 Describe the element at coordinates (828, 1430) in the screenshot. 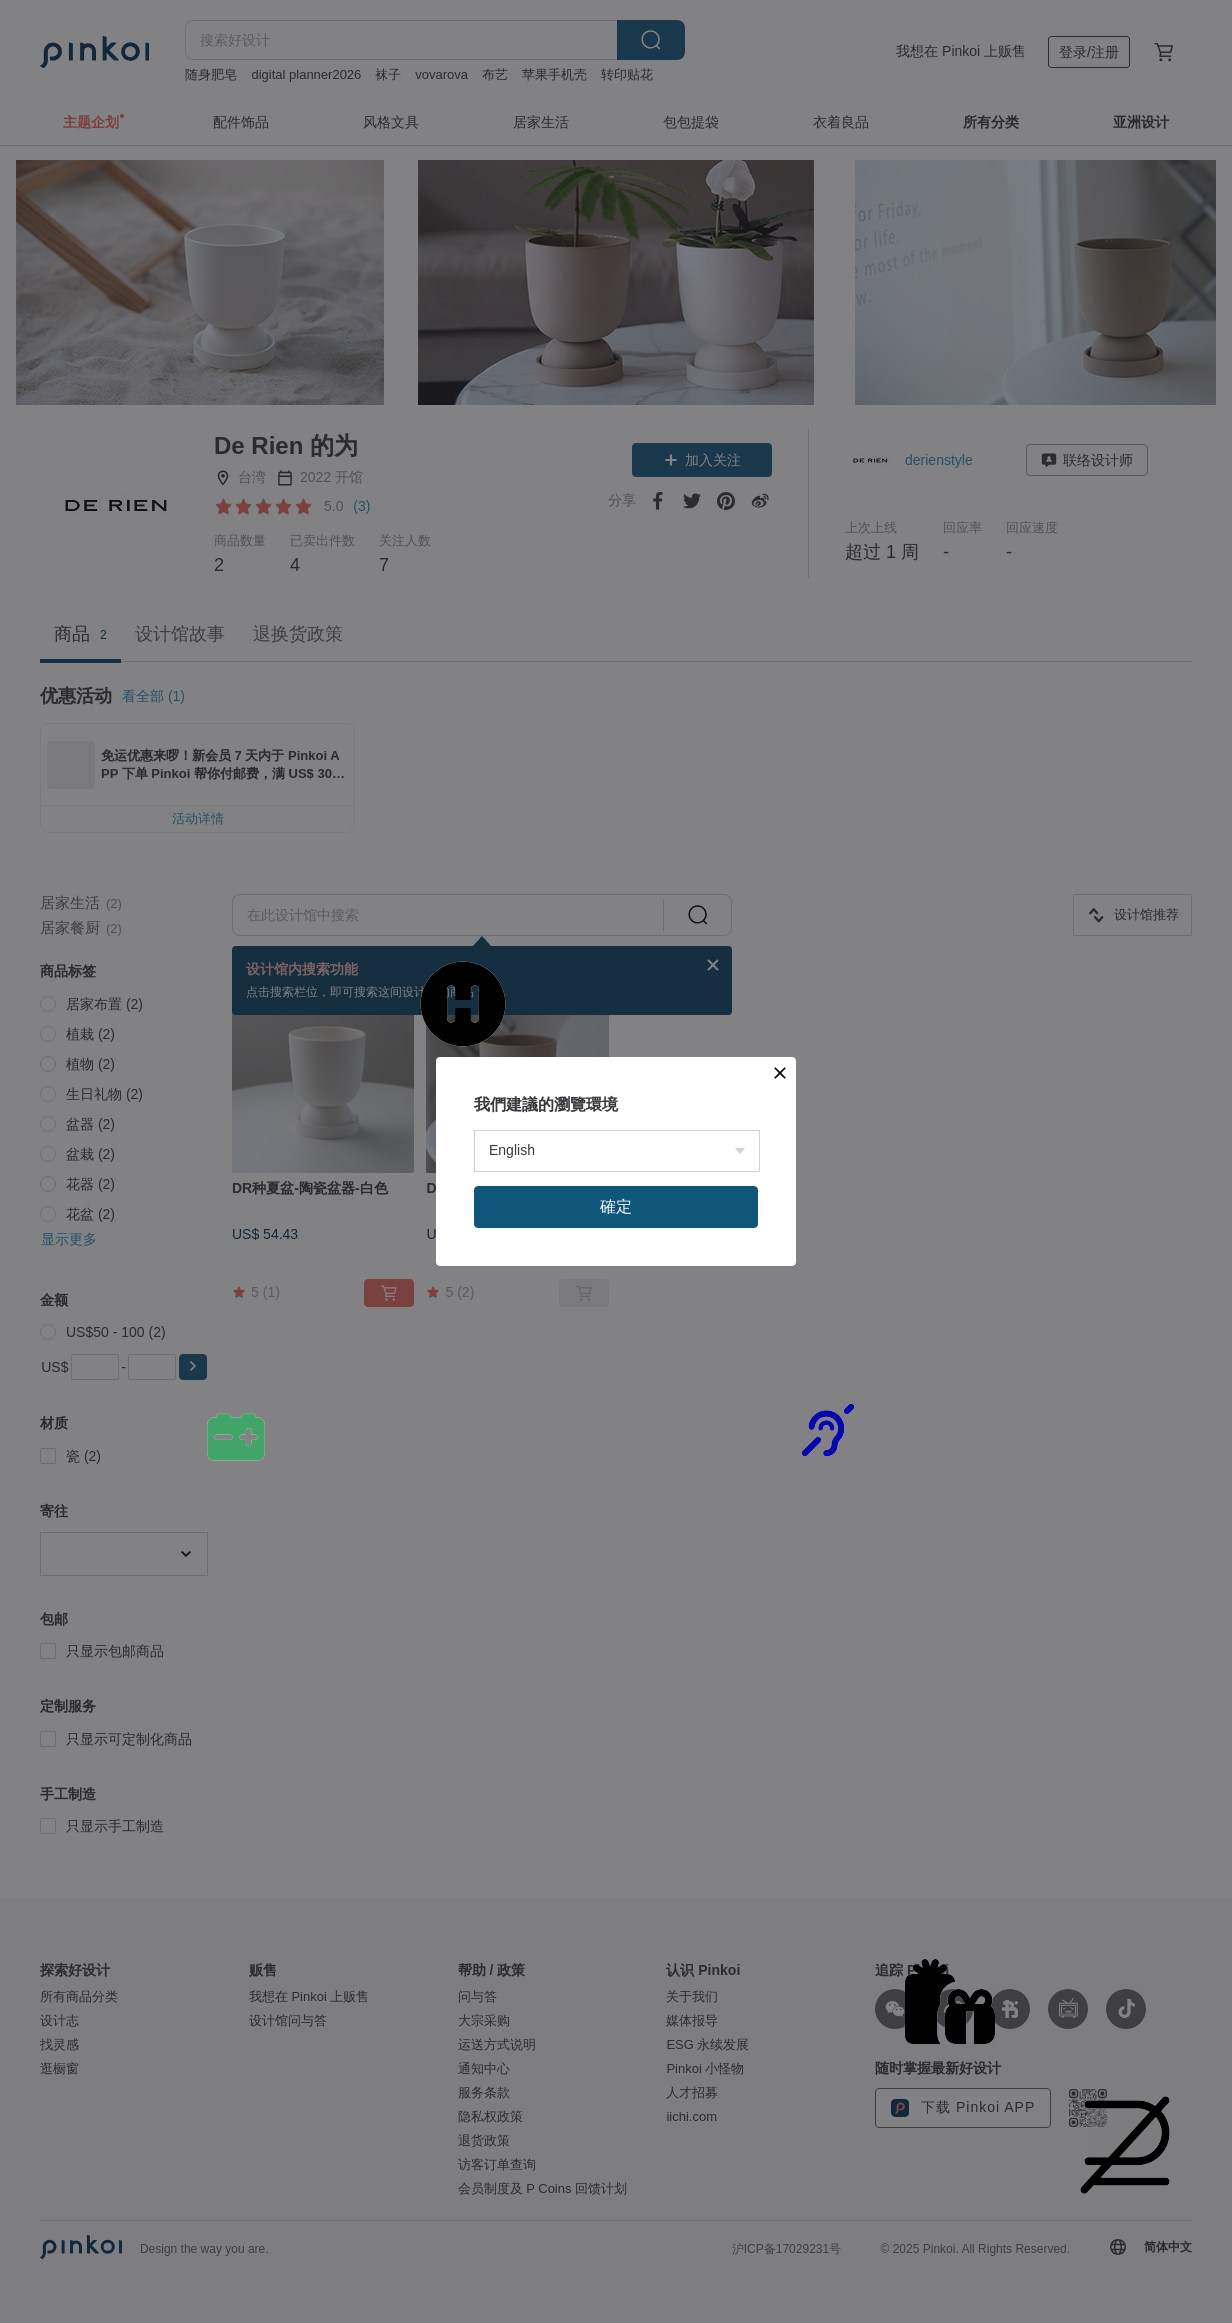

I see `indicates hearing accessibility options` at that location.